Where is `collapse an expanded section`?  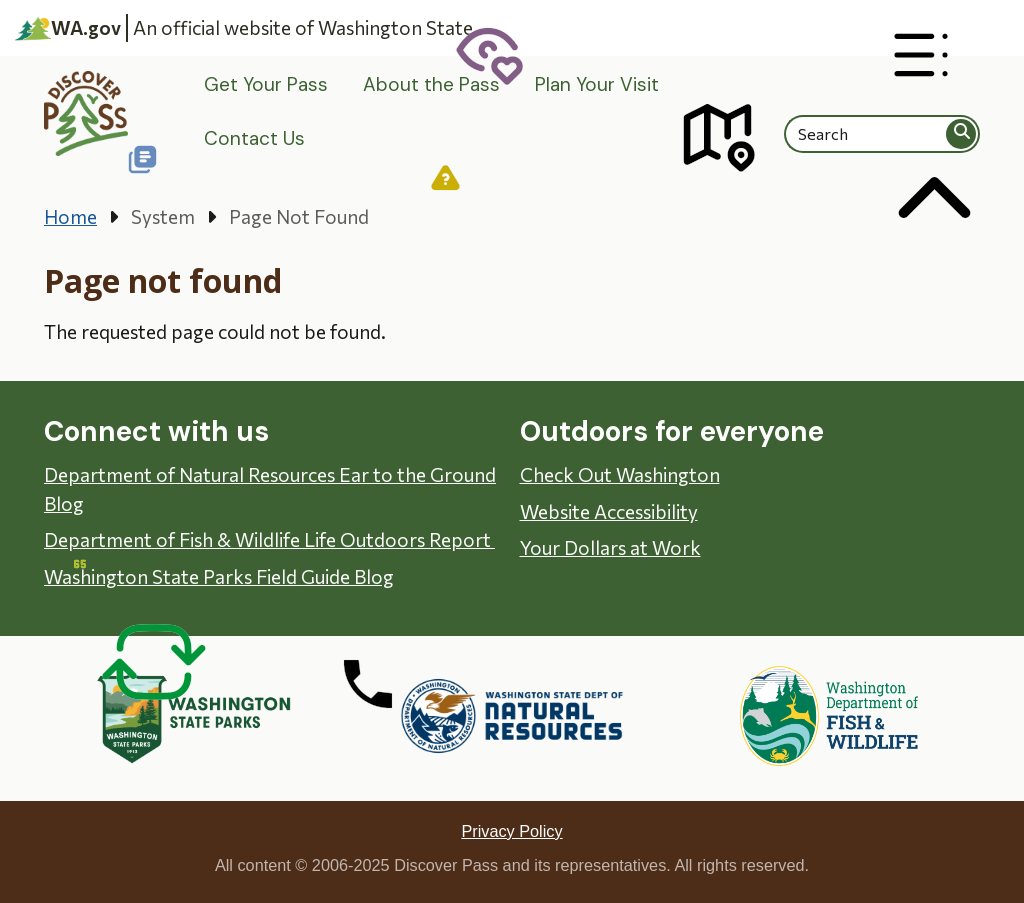 collapse an expanded section is located at coordinates (934, 197).